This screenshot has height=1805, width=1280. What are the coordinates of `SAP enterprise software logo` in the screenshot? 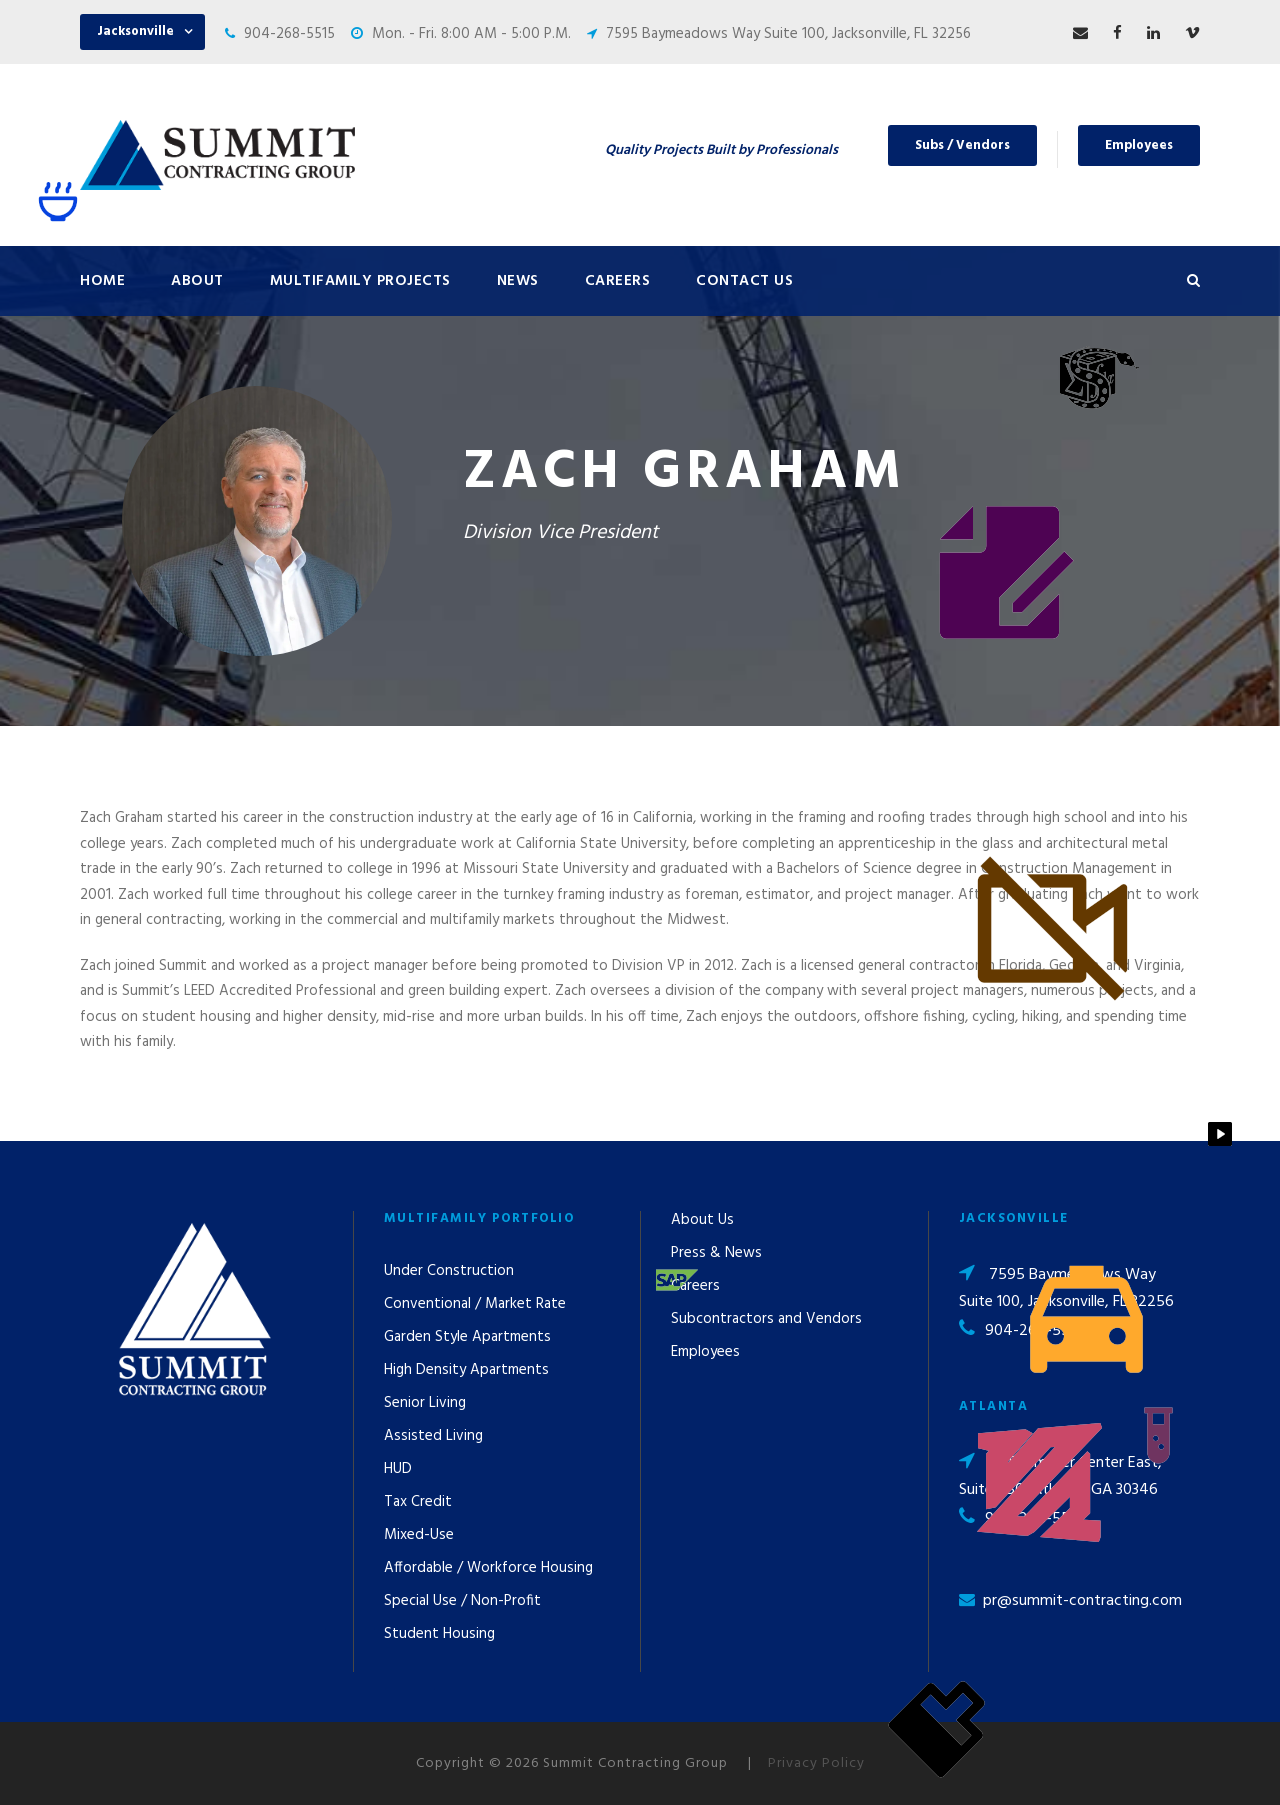 It's located at (677, 1280).